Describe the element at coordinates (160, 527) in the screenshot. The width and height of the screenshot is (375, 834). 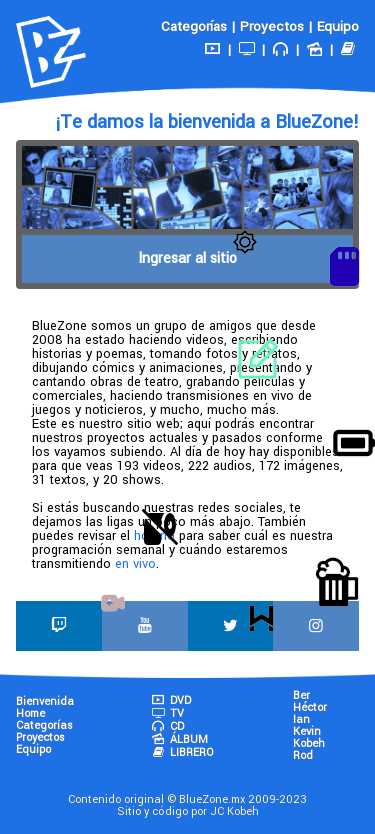
I see `indicates toilet paper is out of stock or unavailable` at that location.